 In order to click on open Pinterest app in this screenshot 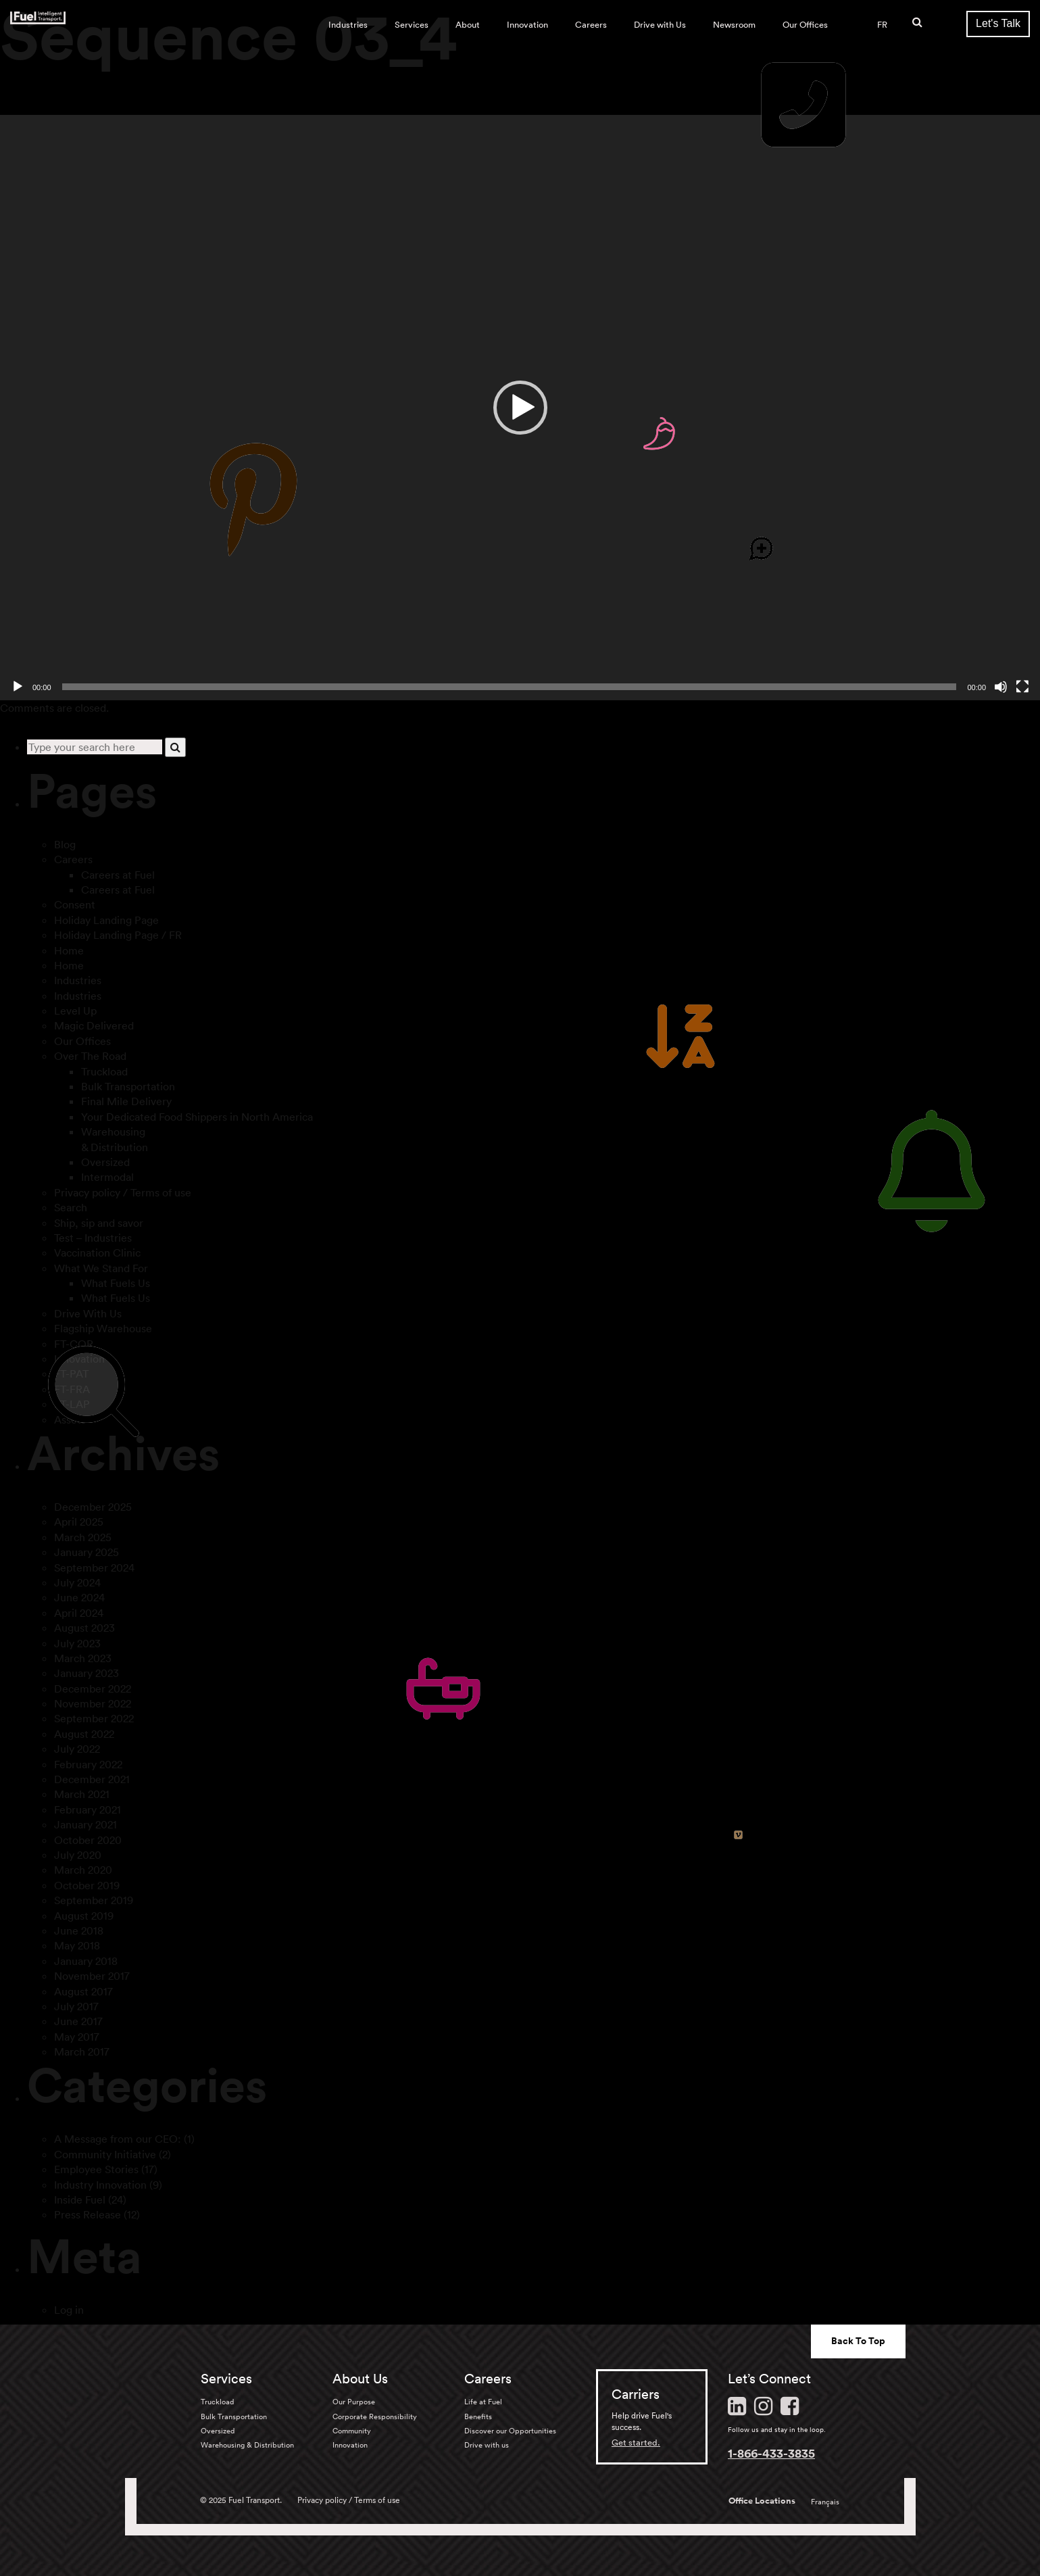, I will do `click(253, 500)`.